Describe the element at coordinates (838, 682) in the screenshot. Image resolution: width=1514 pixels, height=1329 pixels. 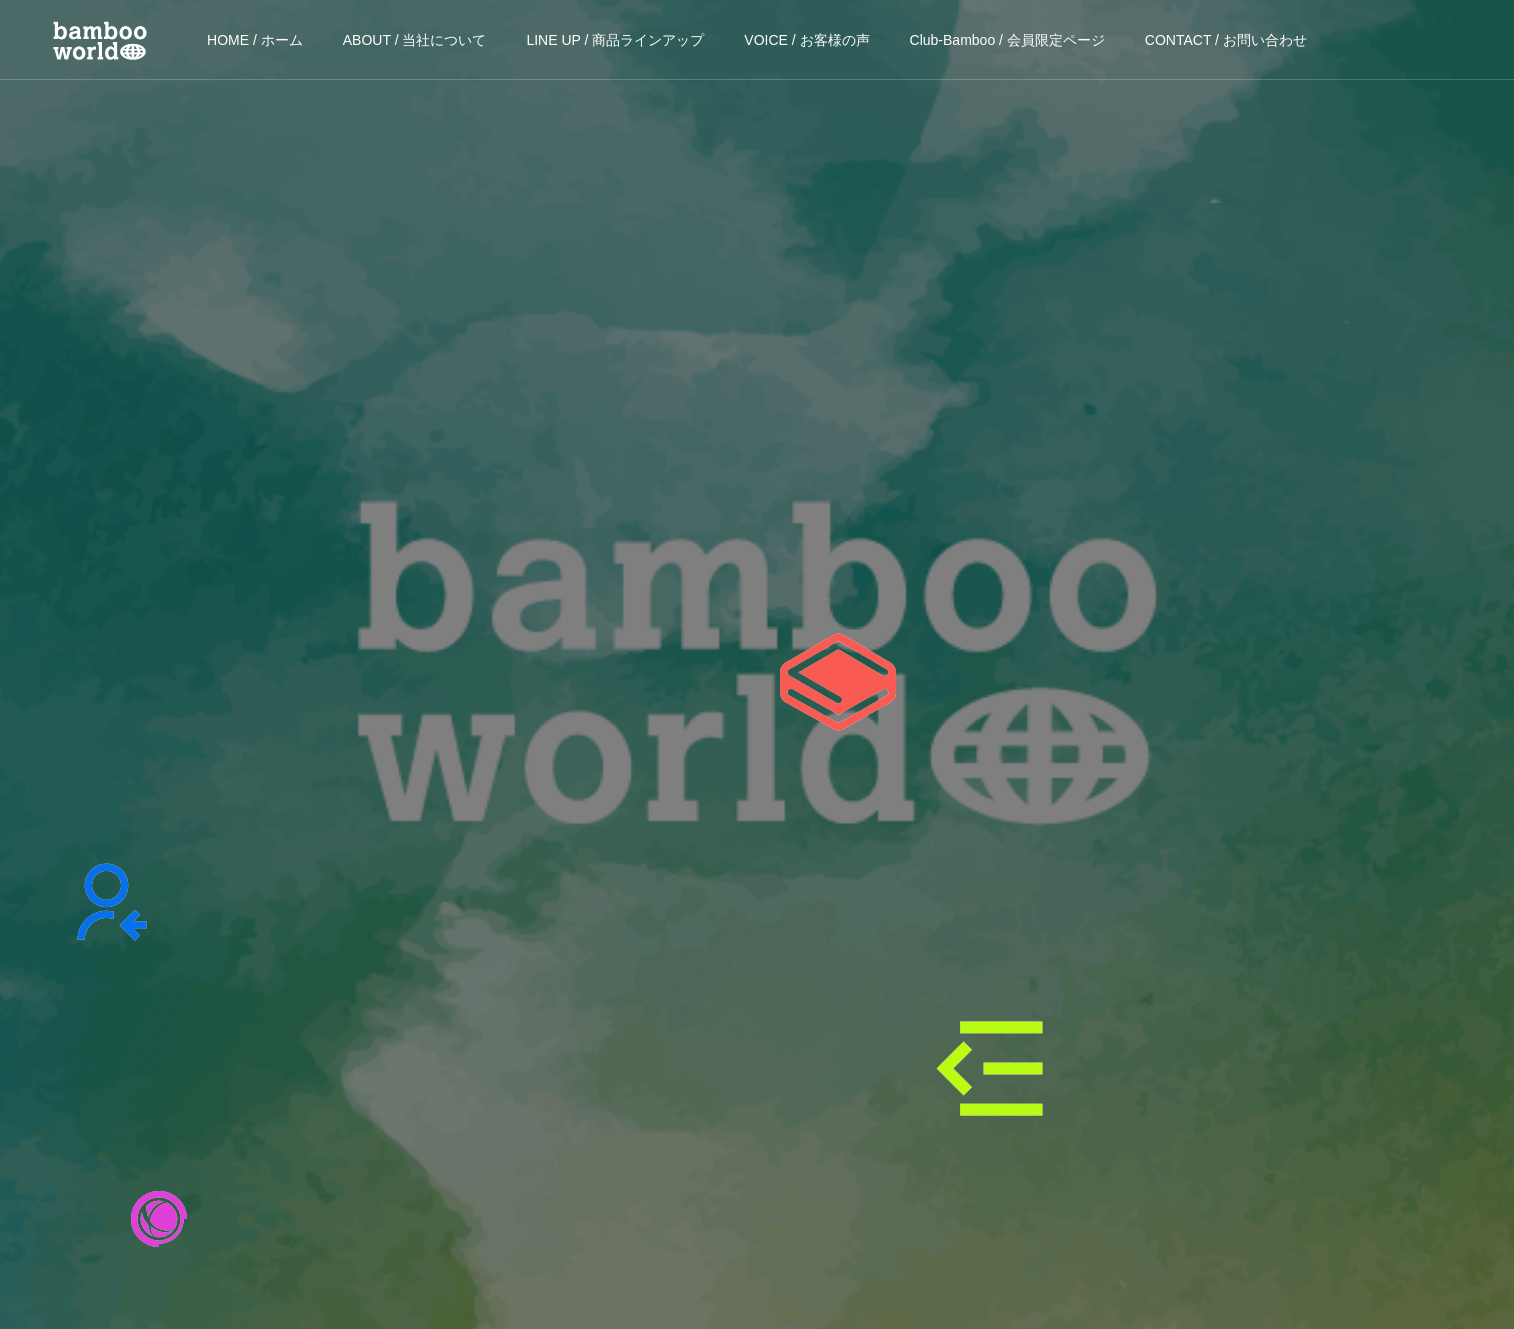
I see `stackbit logo` at that location.